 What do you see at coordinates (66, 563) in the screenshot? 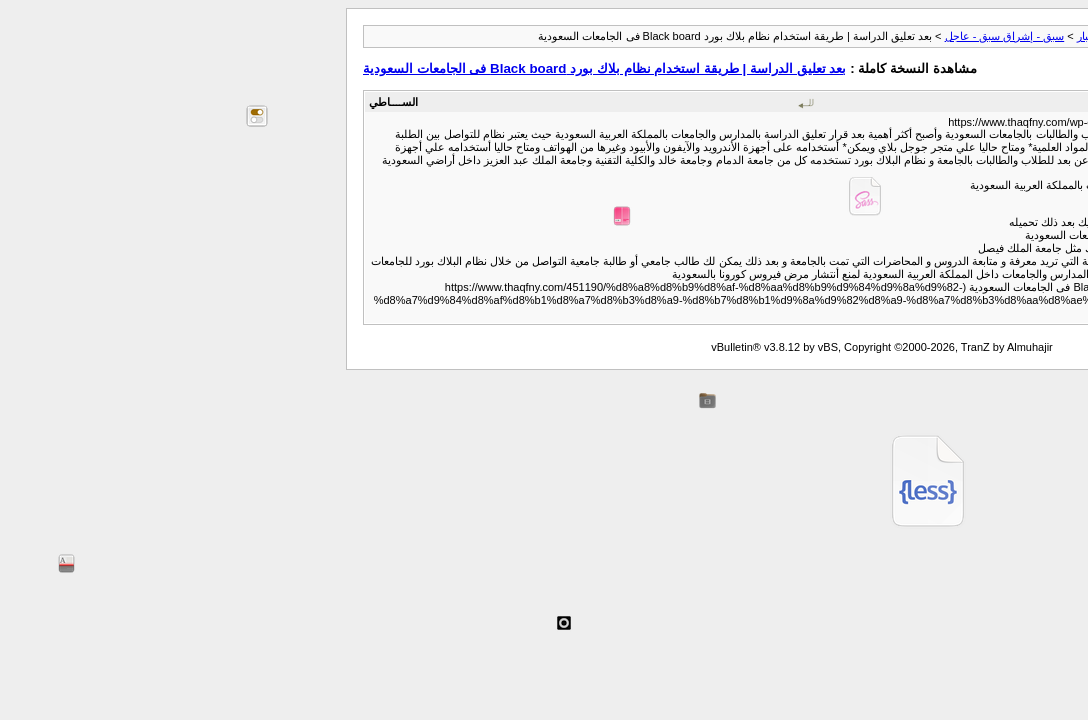
I see `open document scanner application` at bounding box center [66, 563].